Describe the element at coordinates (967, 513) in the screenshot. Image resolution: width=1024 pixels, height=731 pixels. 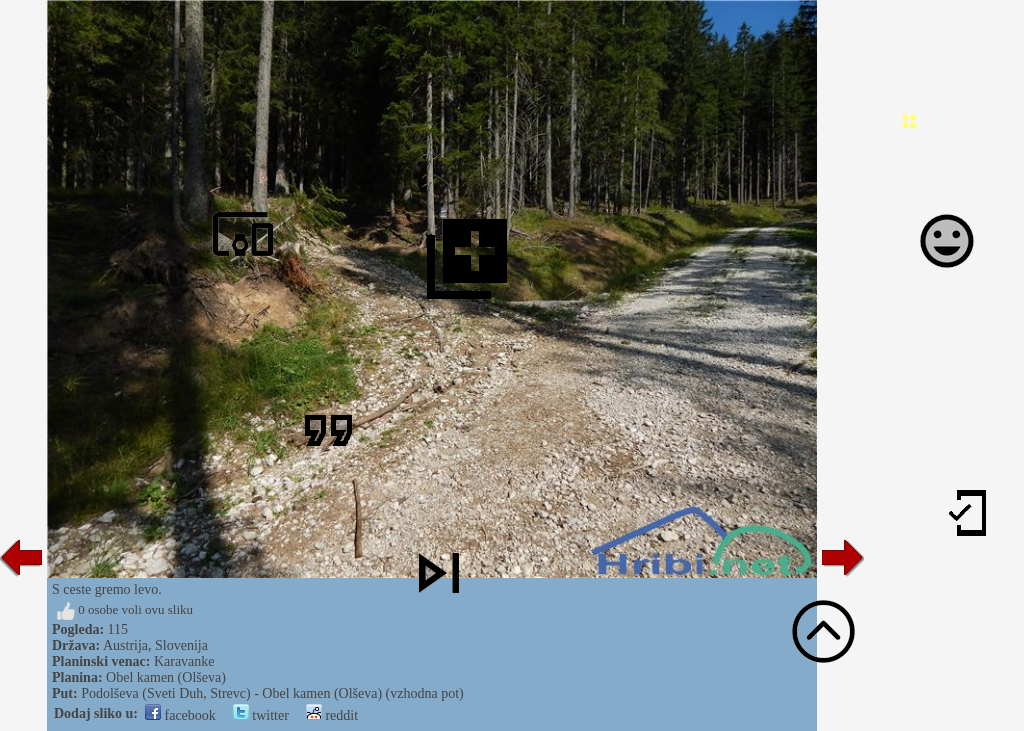
I see `indicates mobile-optimized or responsive content` at that location.